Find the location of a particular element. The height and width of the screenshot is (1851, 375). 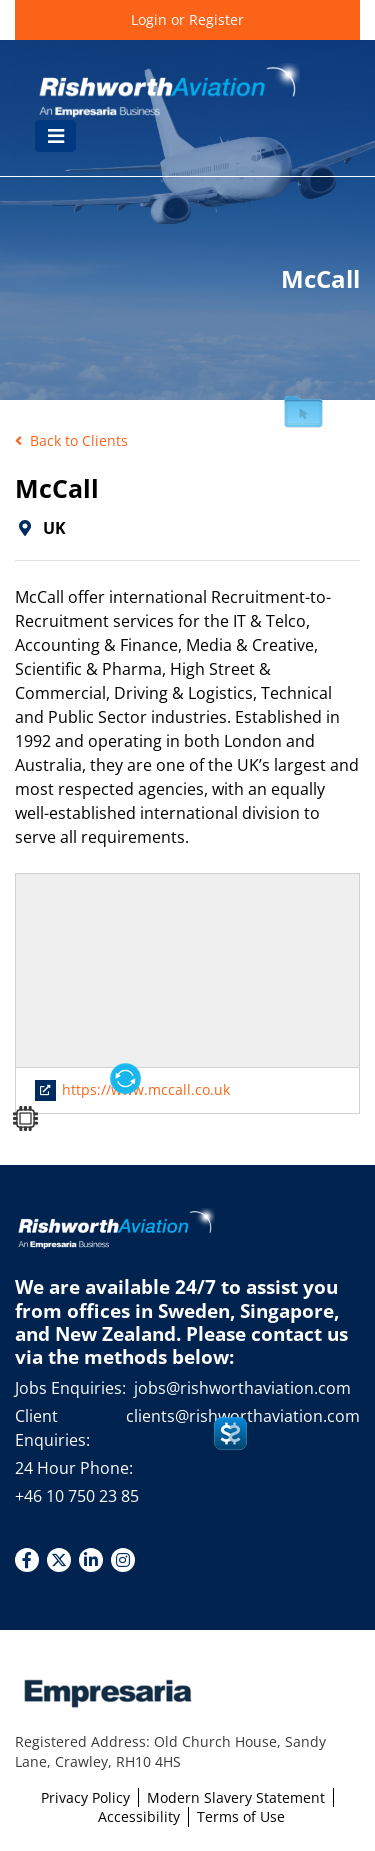

access hardware or processor settings is located at coordinates (25, 1118).